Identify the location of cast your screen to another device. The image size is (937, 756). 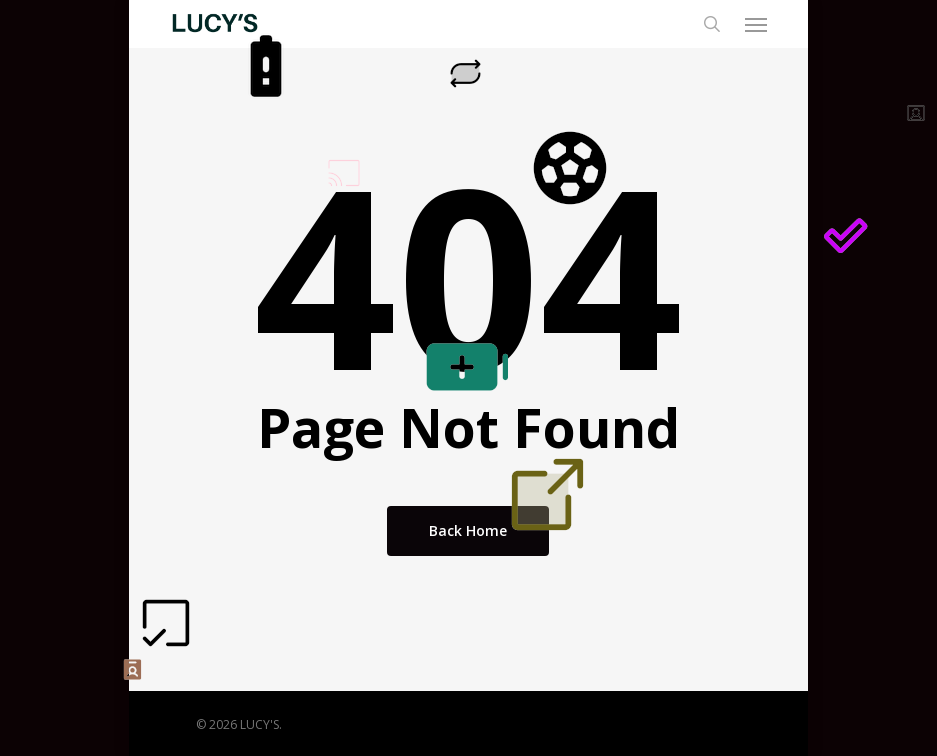
(344, 173).